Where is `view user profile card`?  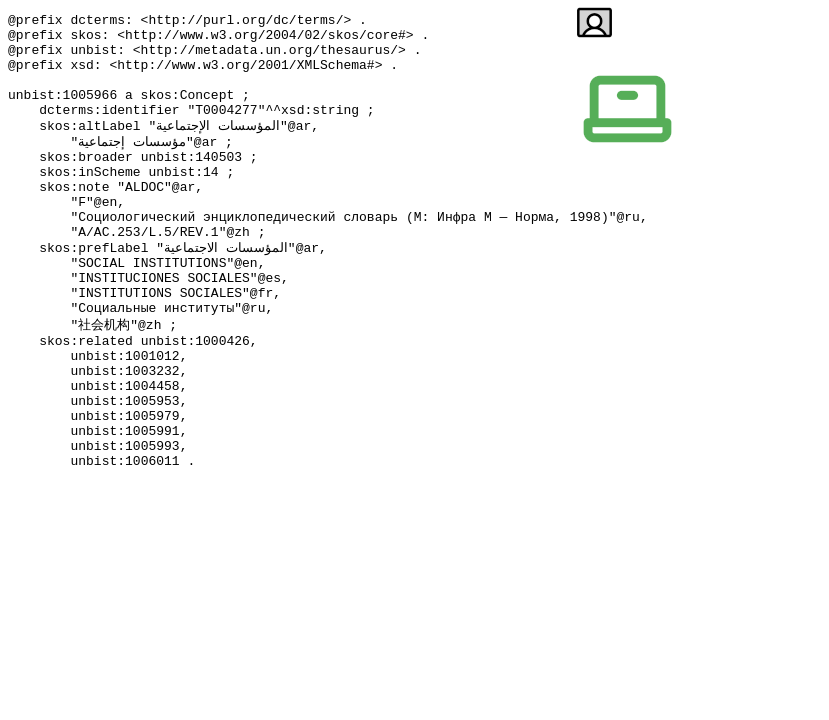
view user profile card is located at coordinates (594, 22).